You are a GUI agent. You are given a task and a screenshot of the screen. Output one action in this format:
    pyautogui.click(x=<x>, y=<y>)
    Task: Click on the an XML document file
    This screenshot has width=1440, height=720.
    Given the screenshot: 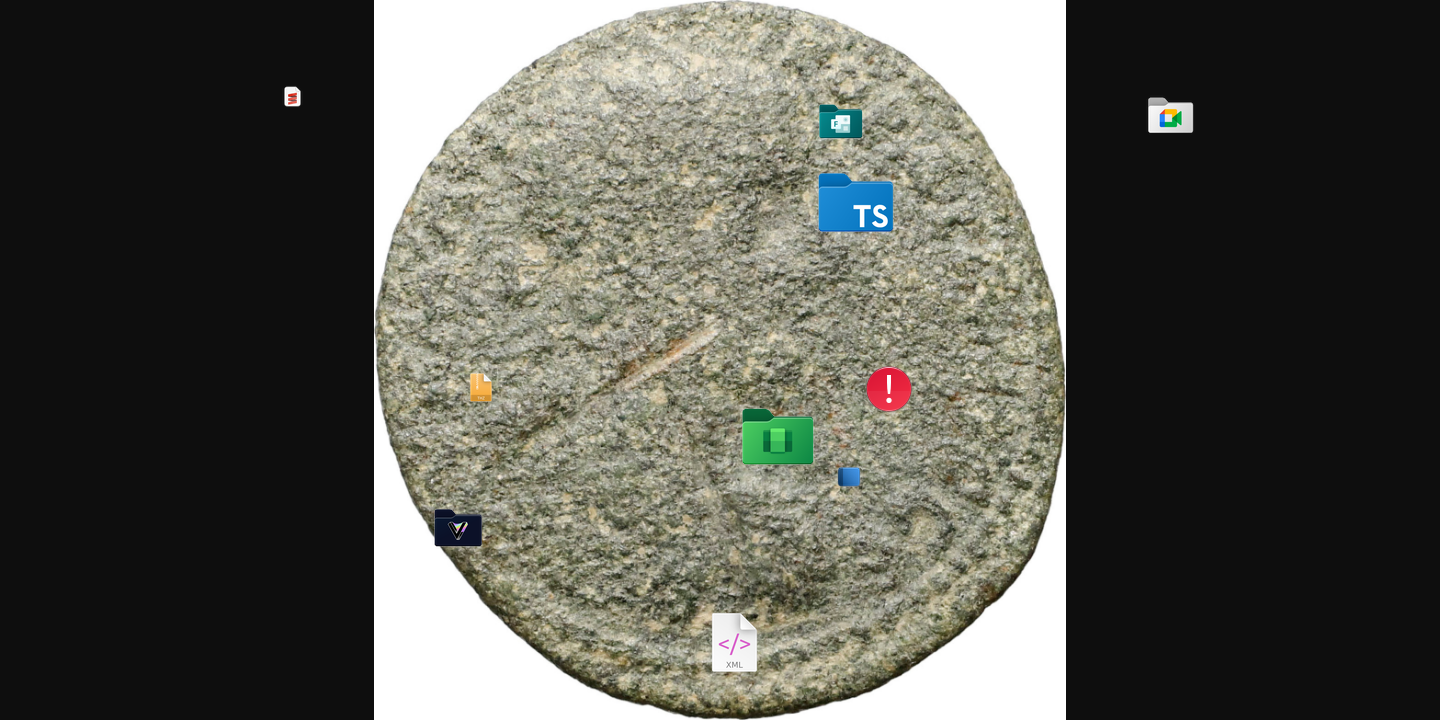 What is the action you would take?
    pyautogui.click(x=734, y=643)
    